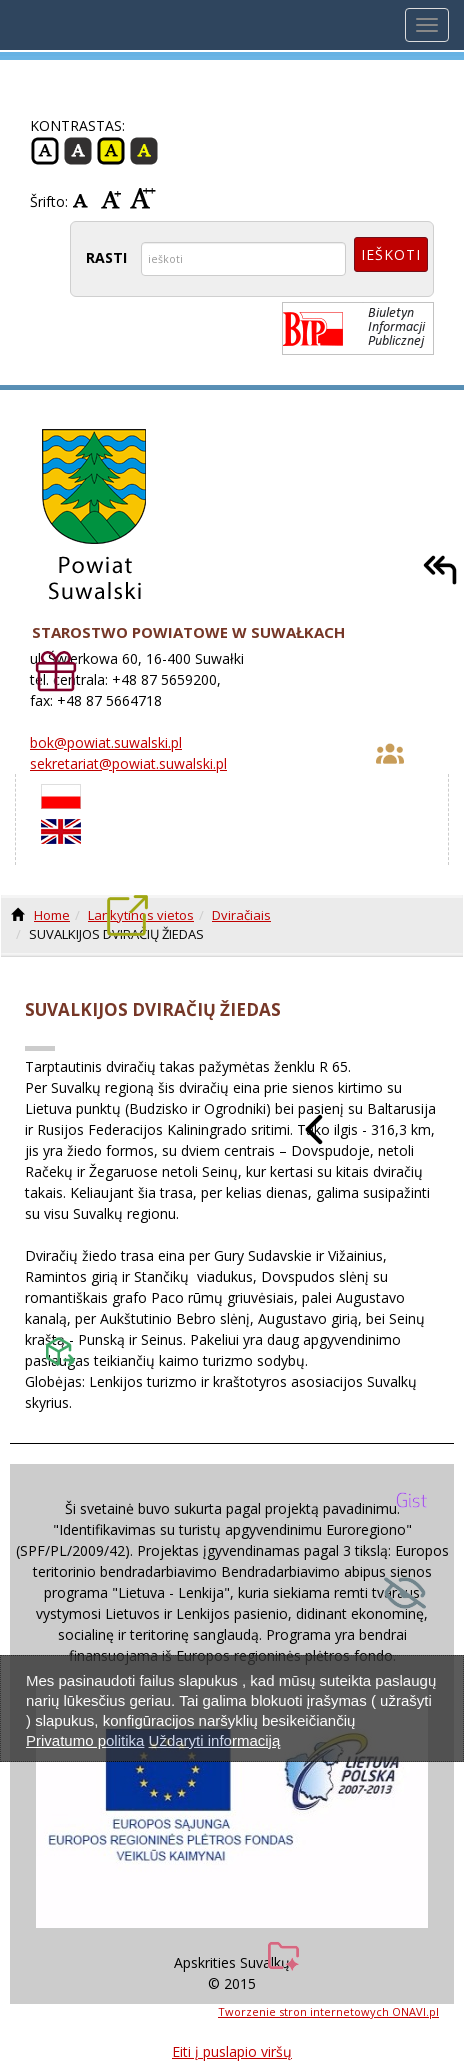  What do you see at coordinates (283, 1955) in the screenshot?
I see `create a new space or workspace` at bounding box center [283, 1955].